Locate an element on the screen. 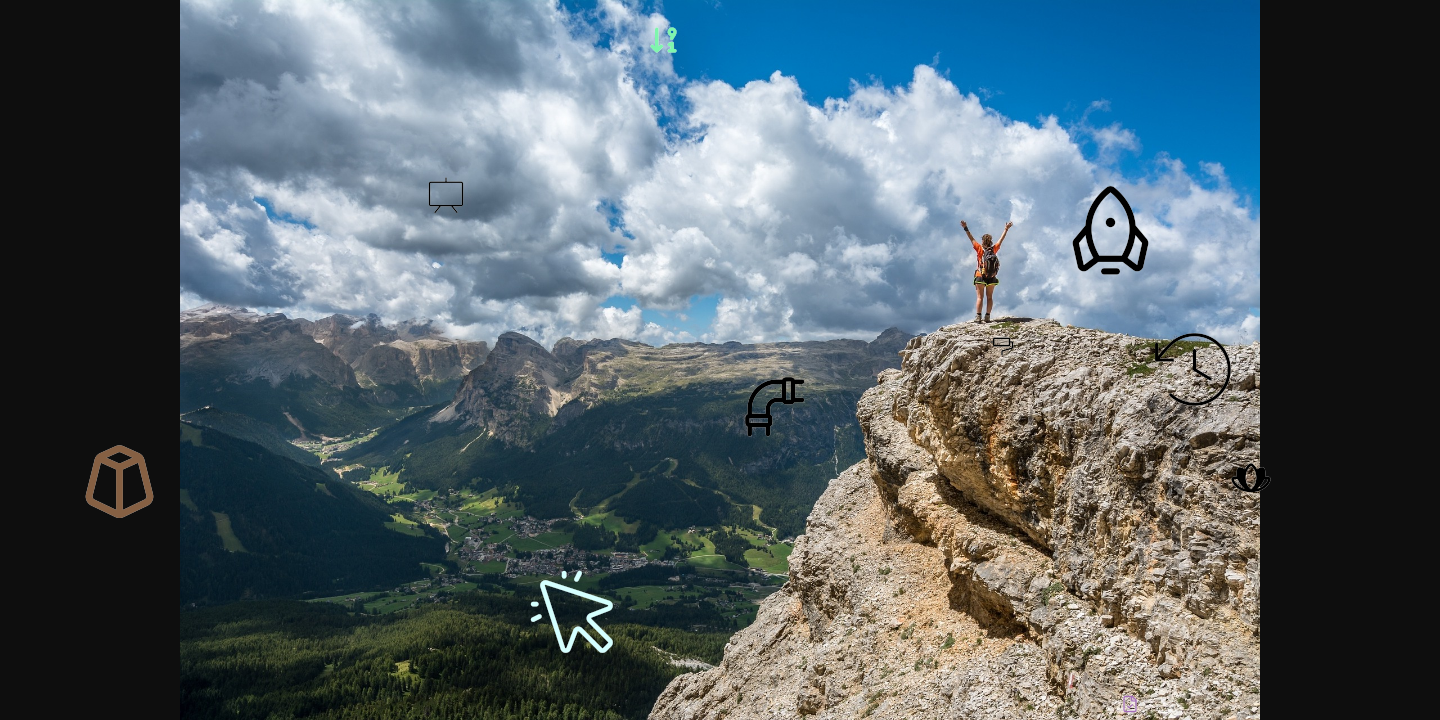 The image size is (1440, 720). sort numbers in descending order is located at coordinates (664, 40).